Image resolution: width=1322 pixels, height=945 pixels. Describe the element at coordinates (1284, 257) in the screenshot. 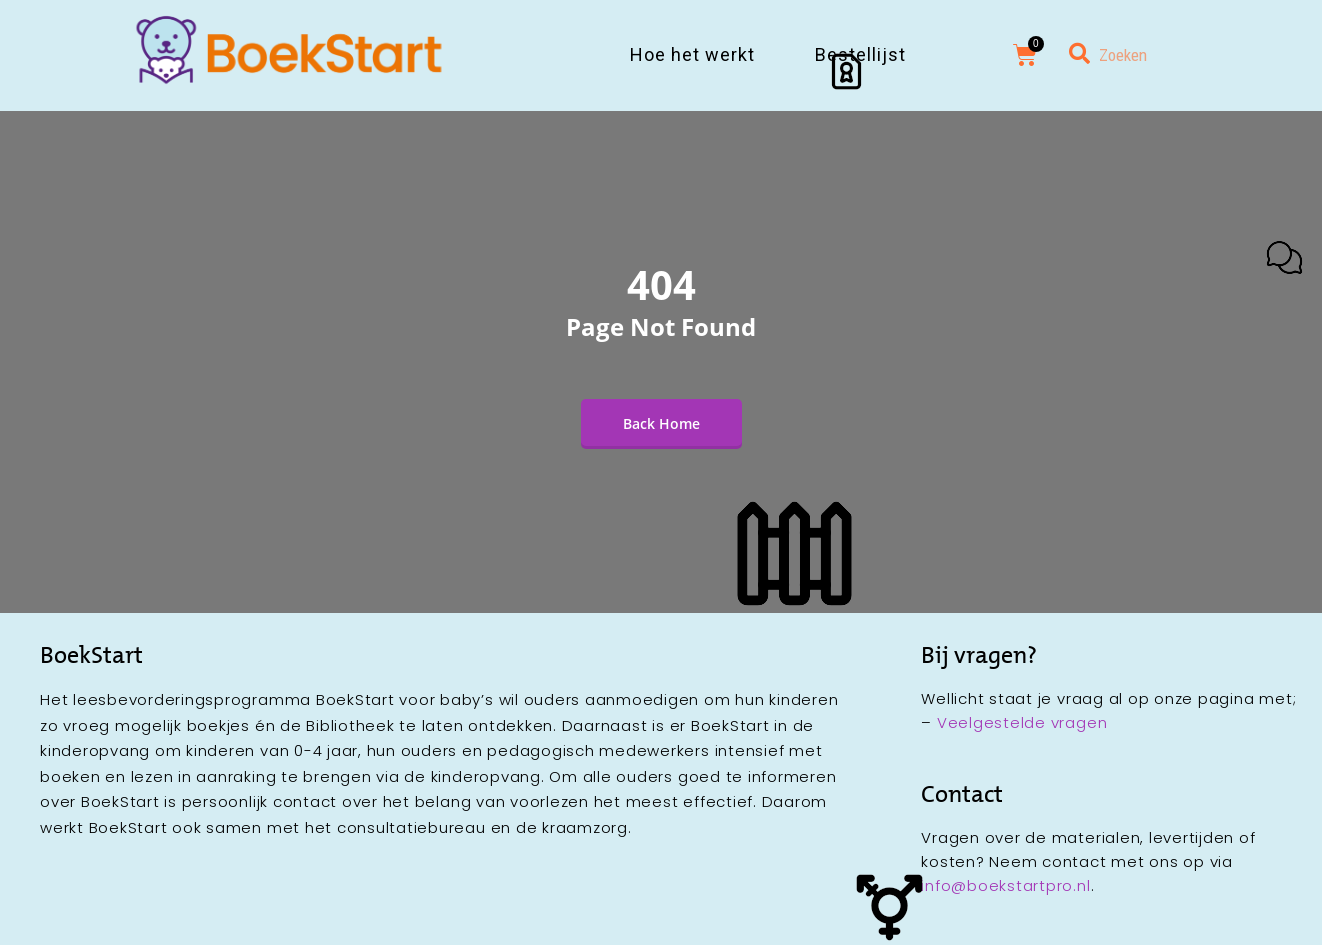

I see `open chat or messaging` at that location.